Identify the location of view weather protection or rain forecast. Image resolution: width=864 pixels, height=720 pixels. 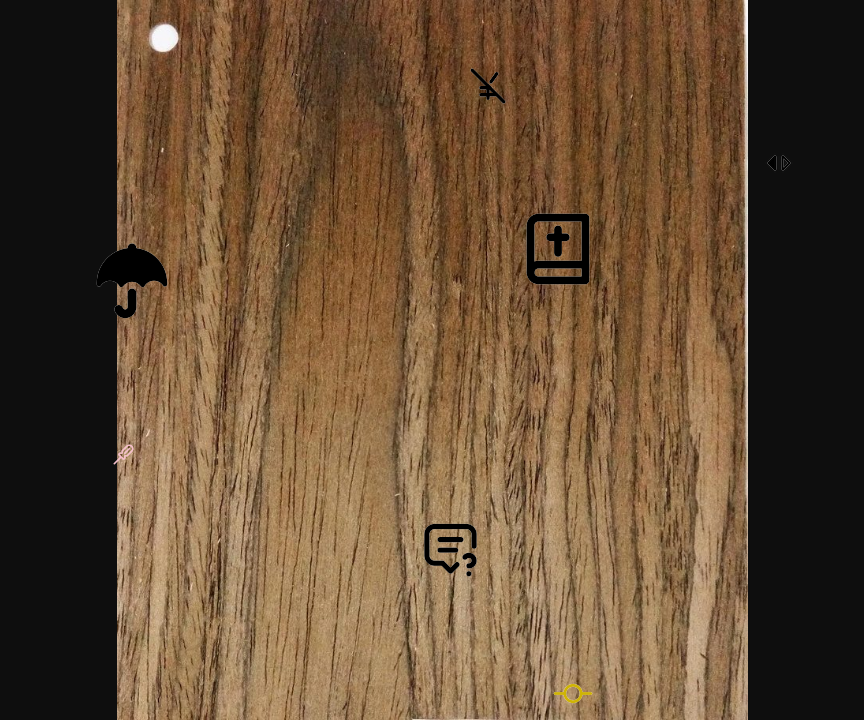
(132, 283).